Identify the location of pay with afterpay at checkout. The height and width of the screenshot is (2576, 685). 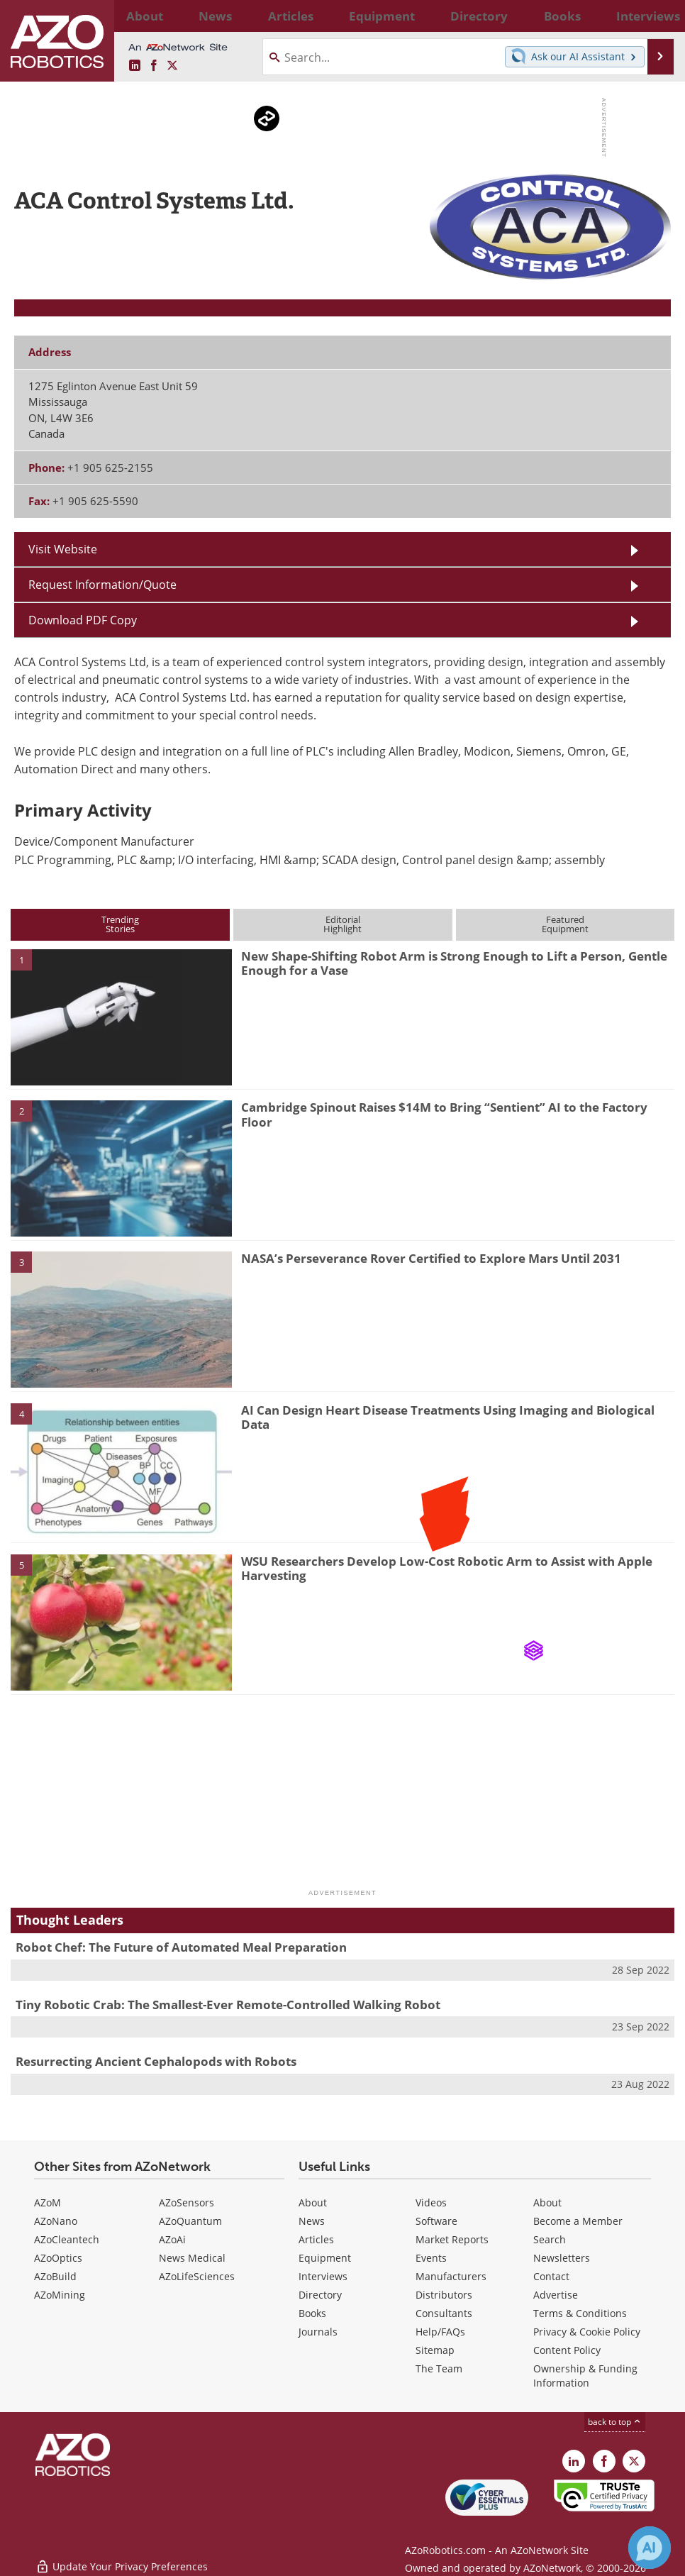
(267, 118).